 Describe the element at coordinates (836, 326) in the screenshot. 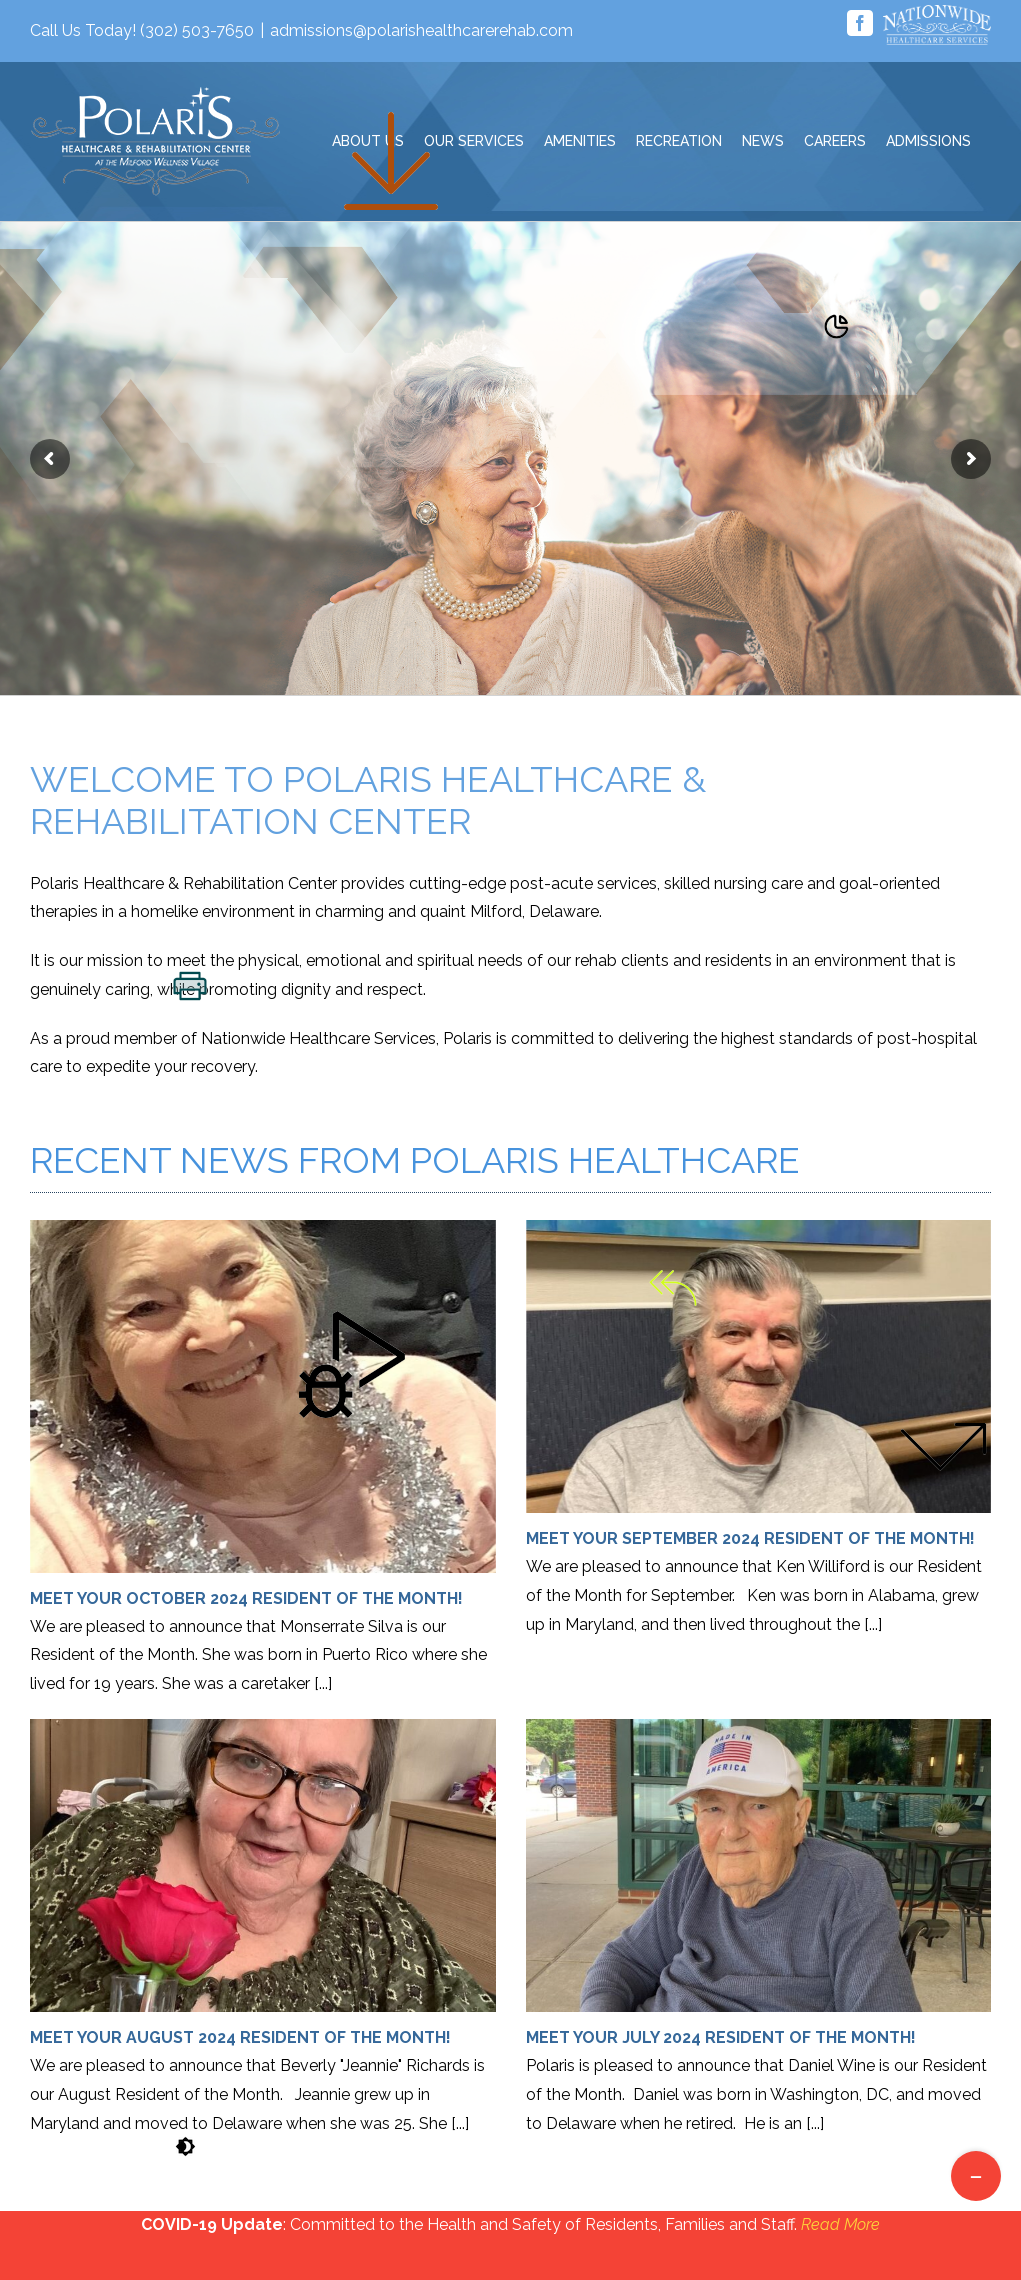

I see `view analytics or statistics breakdown` at that location.